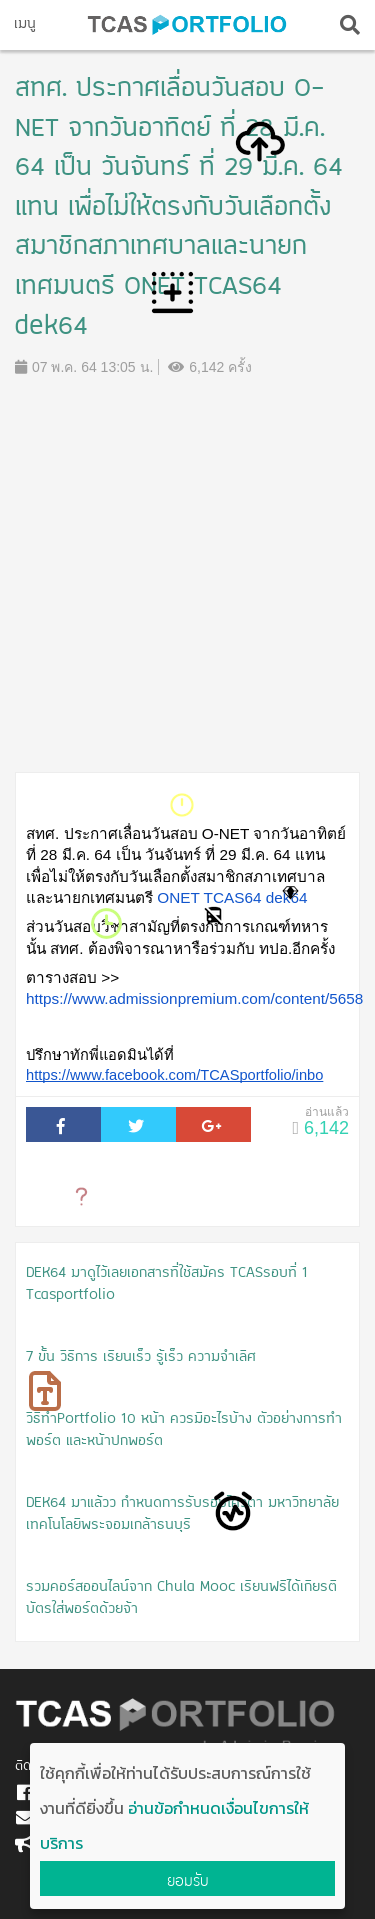  What do you see at coordinates (182, 805) in the screenshot?
I see `view current time or check the clock` at bounding box center [182, 805].